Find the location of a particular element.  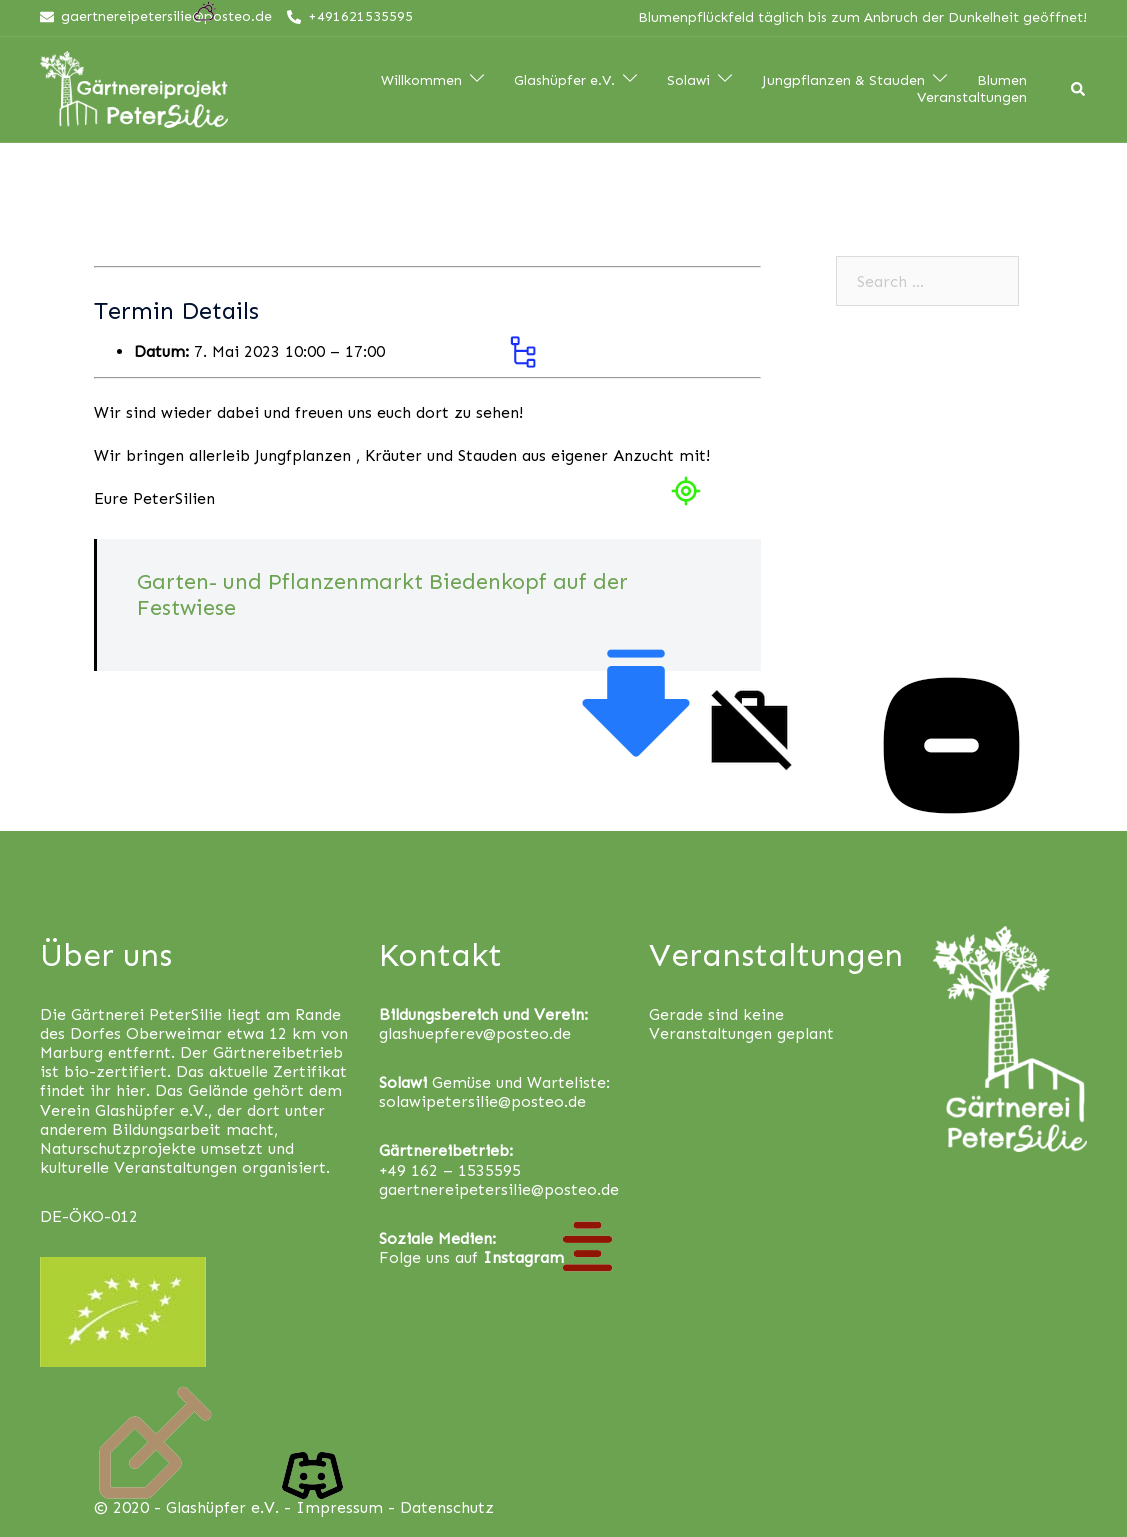

center align text is located at coordinates (587, 1246).